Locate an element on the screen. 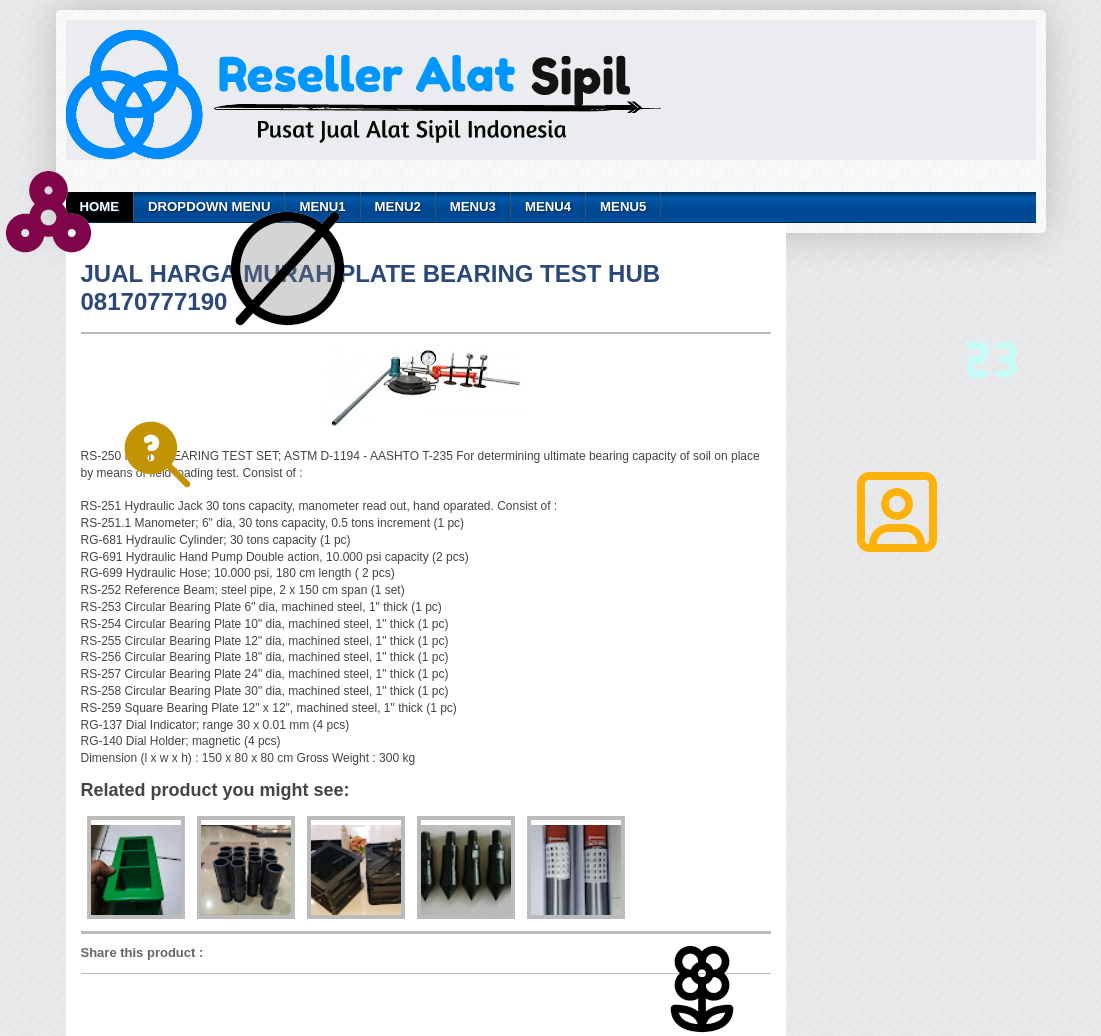 This screenshot has width=1101, height=1036. fidget spinner toy or game icon is located at coordinates (48, 217).